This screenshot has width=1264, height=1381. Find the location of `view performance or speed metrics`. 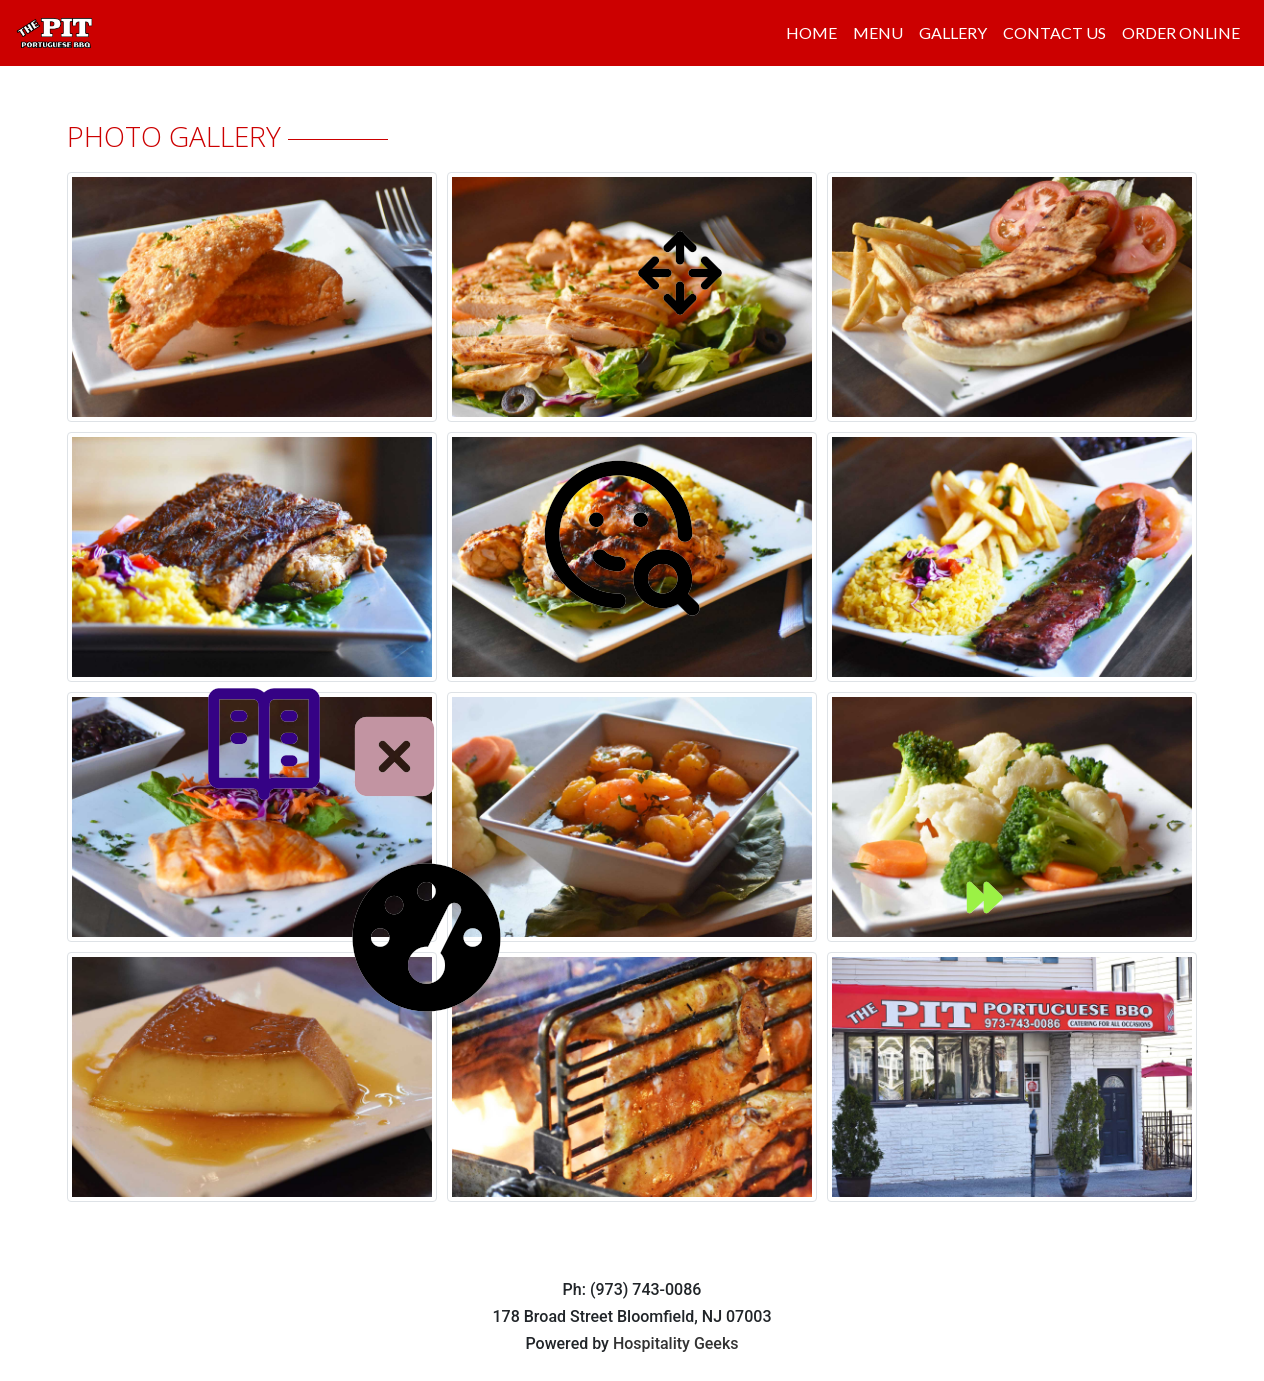

view performance or speed metrics is located at coordinates (426, 937).